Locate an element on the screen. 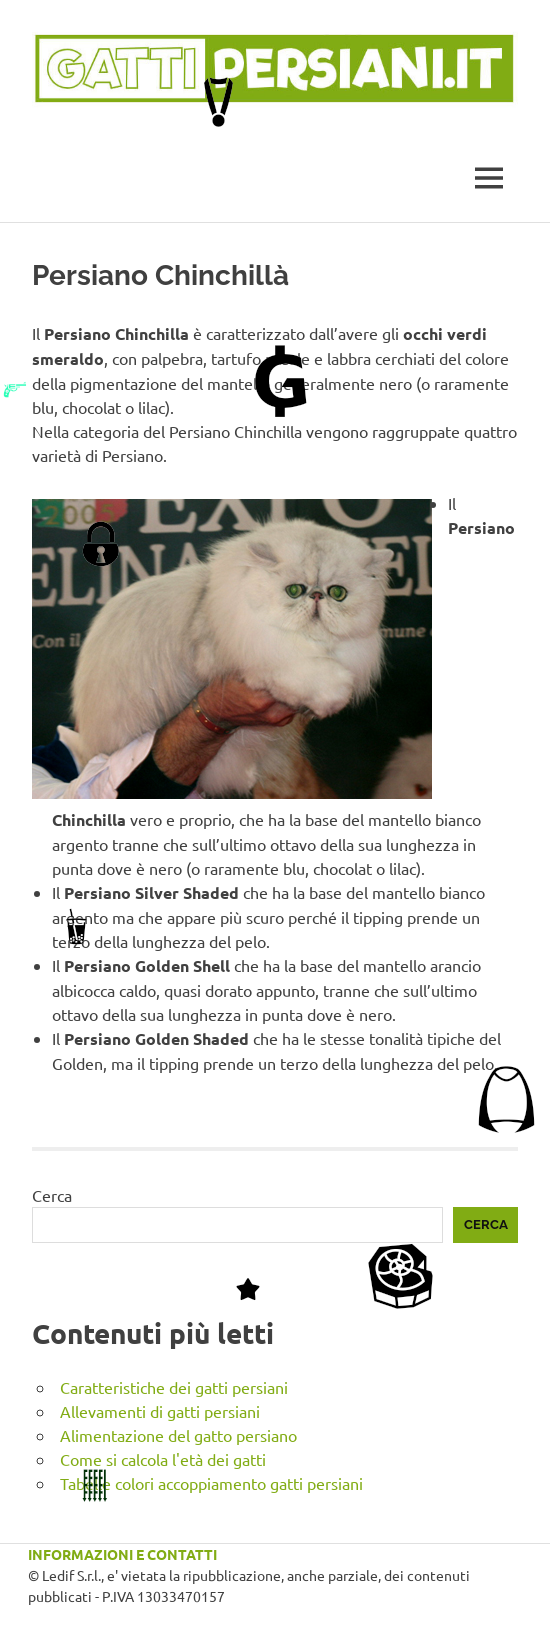 The height and width of the screenshot is (1628, 550). view your current credits balance is located at coordinates (280, 381).